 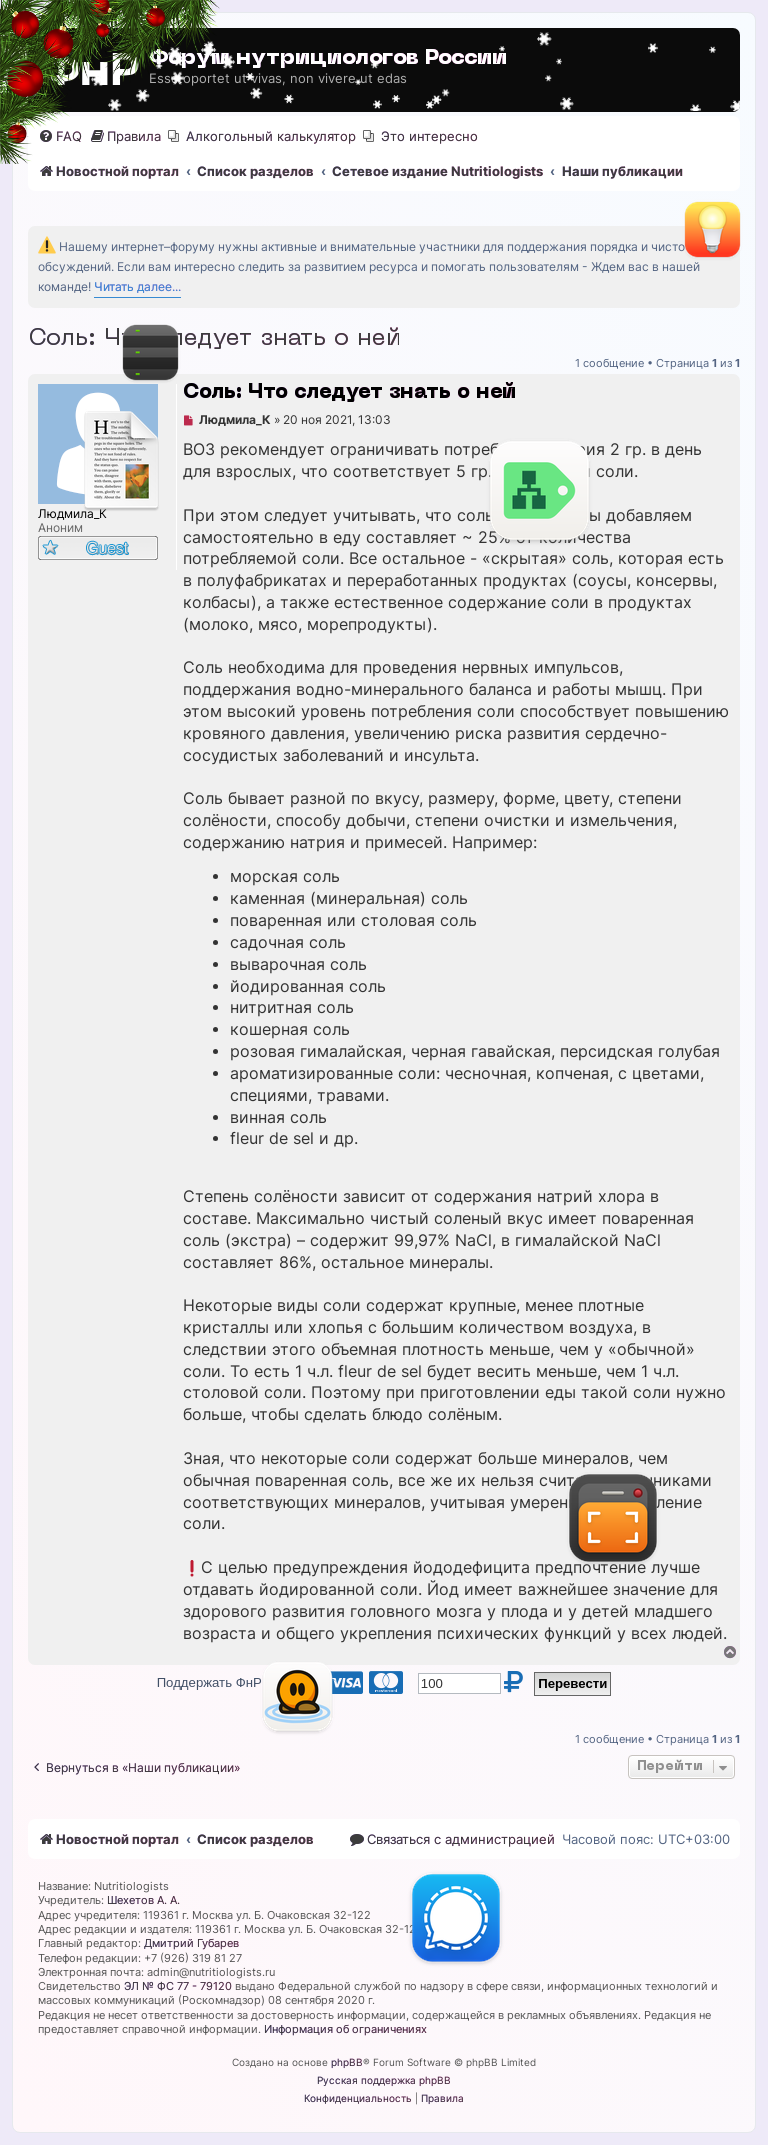 What do you see at coordinates (297, 1696) in the screenshot?
I see `launch DDNet game application` at bounding box center [297, 1696].